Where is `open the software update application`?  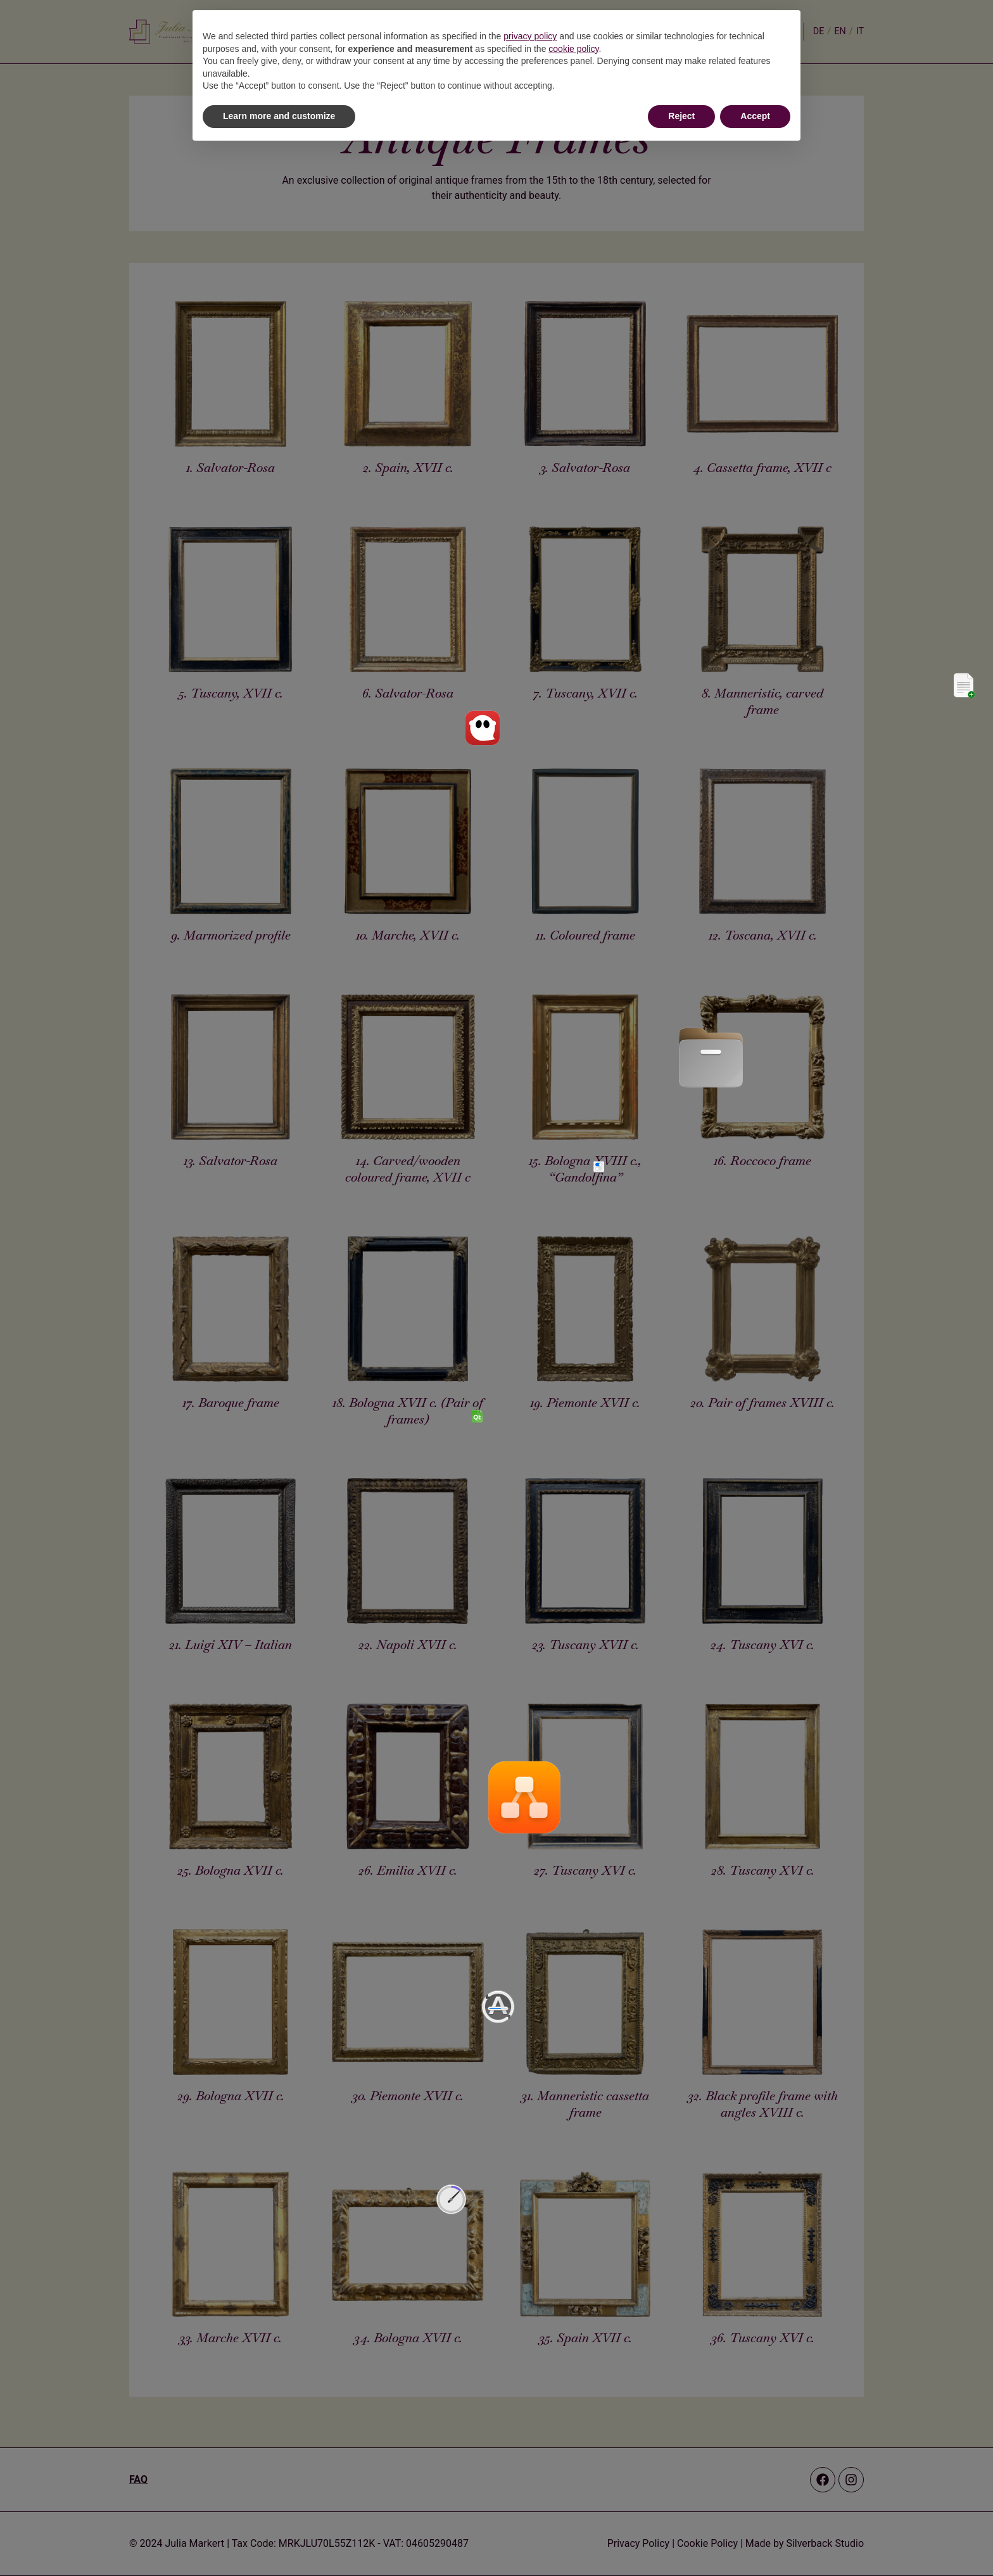
open the software update application is located at coordinates (498, 2006).